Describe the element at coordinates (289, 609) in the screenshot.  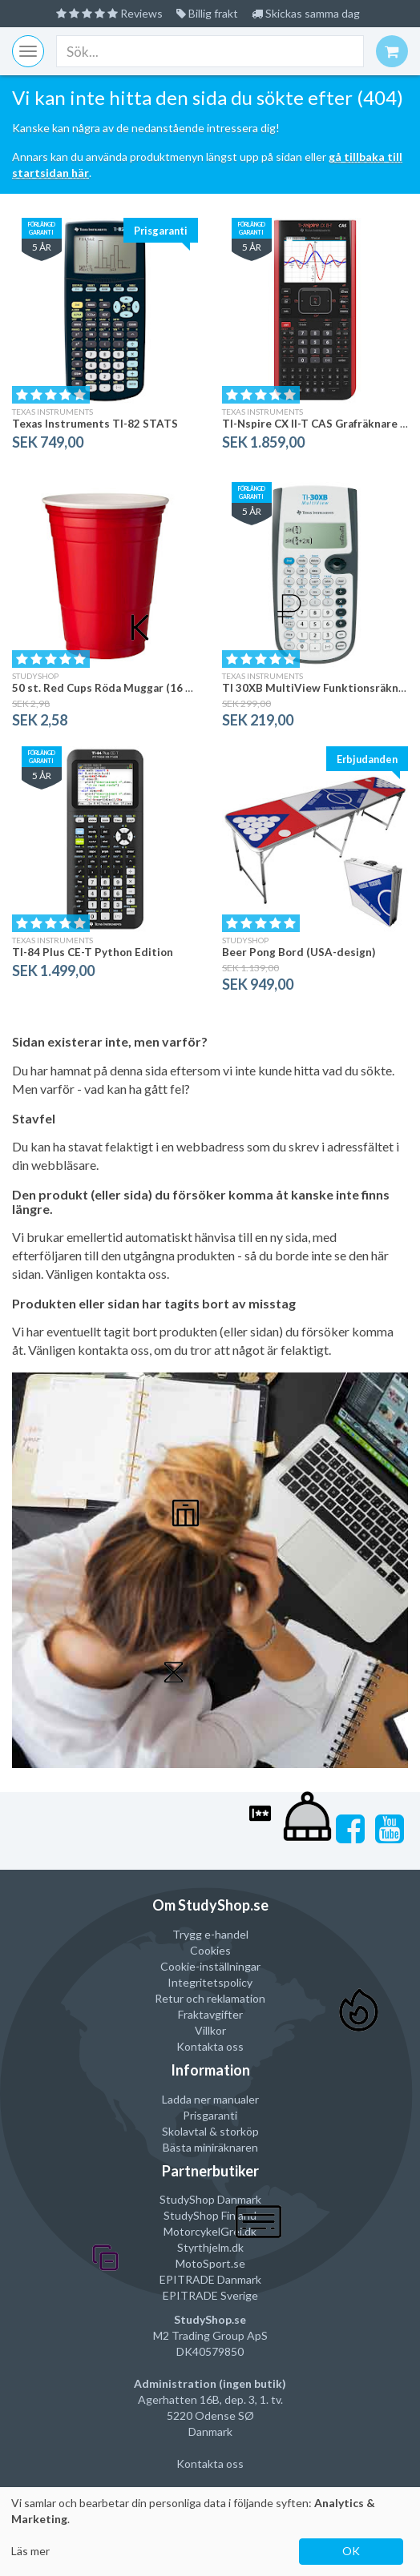
I see `indicates Russian ruble currency` at that location.